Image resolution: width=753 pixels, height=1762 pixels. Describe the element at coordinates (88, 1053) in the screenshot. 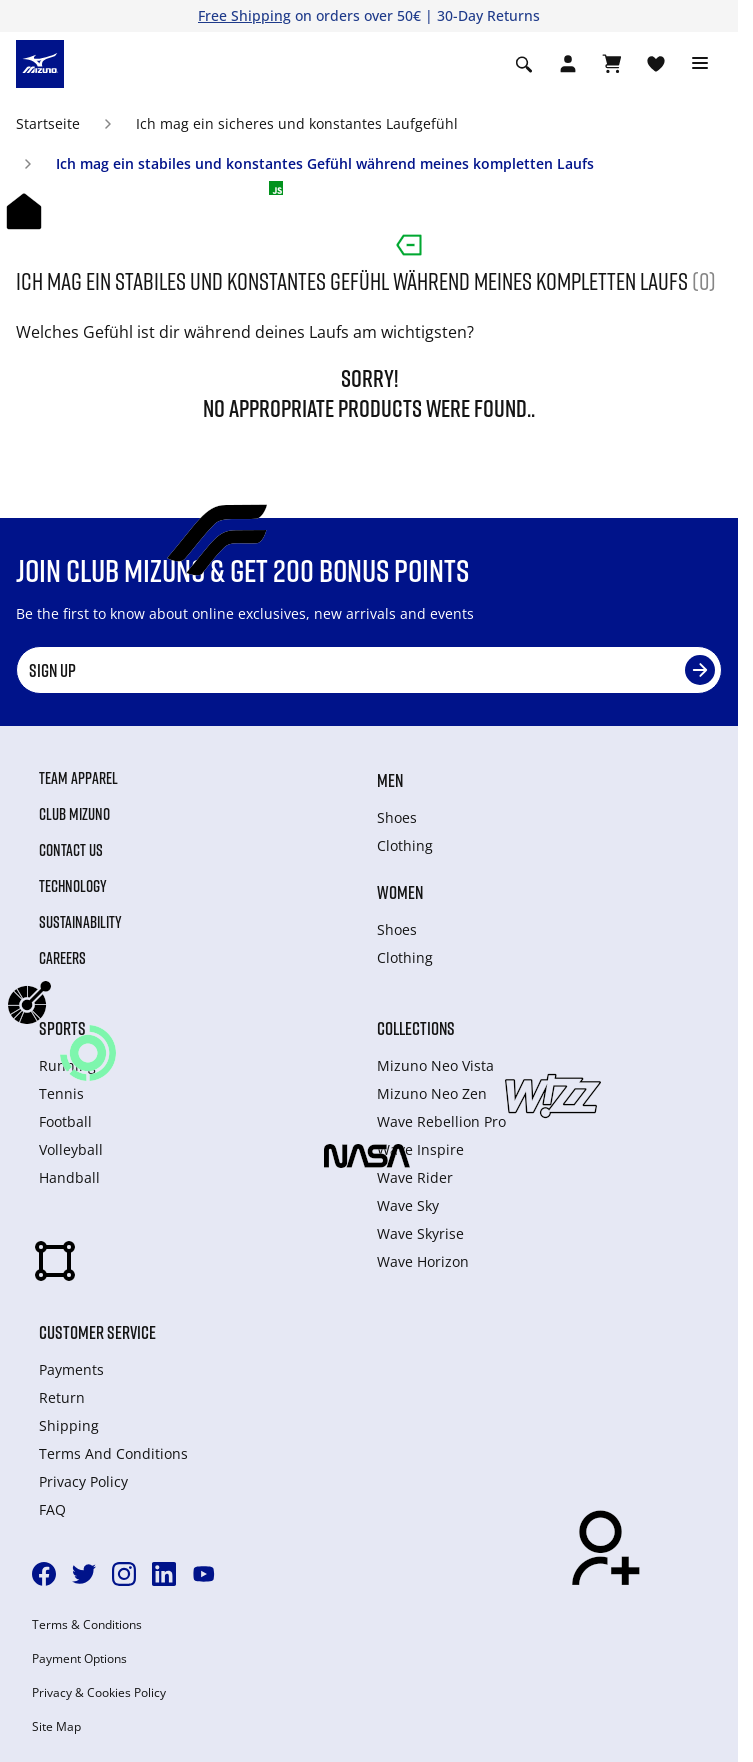

I see `turborepo logo - a build system for JavaScript and TypeScript codebases` at that location.